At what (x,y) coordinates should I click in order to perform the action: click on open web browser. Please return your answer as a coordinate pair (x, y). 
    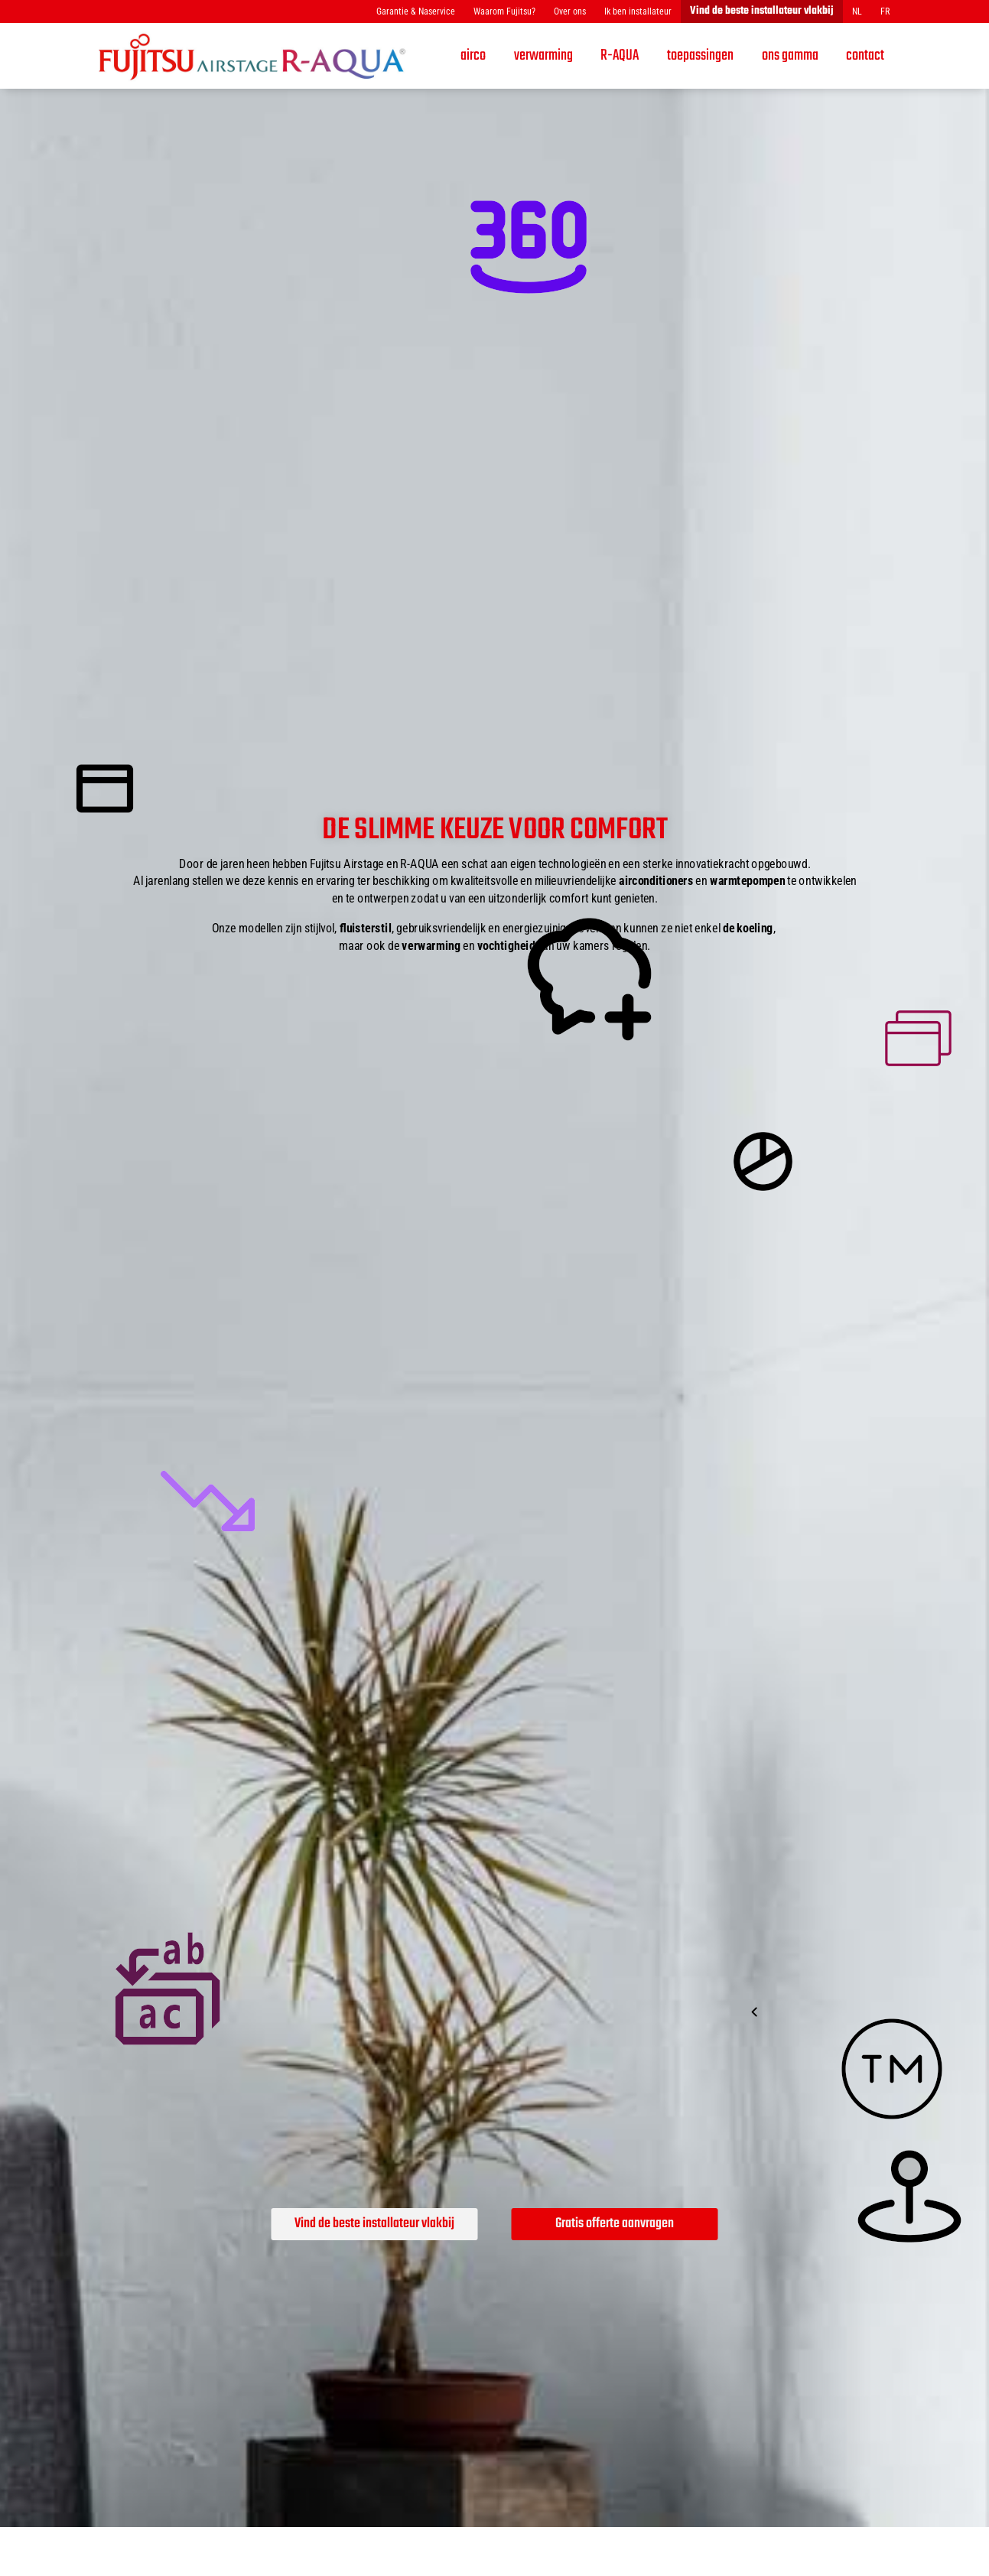
    Looking at the image, I should click on (105, 789).